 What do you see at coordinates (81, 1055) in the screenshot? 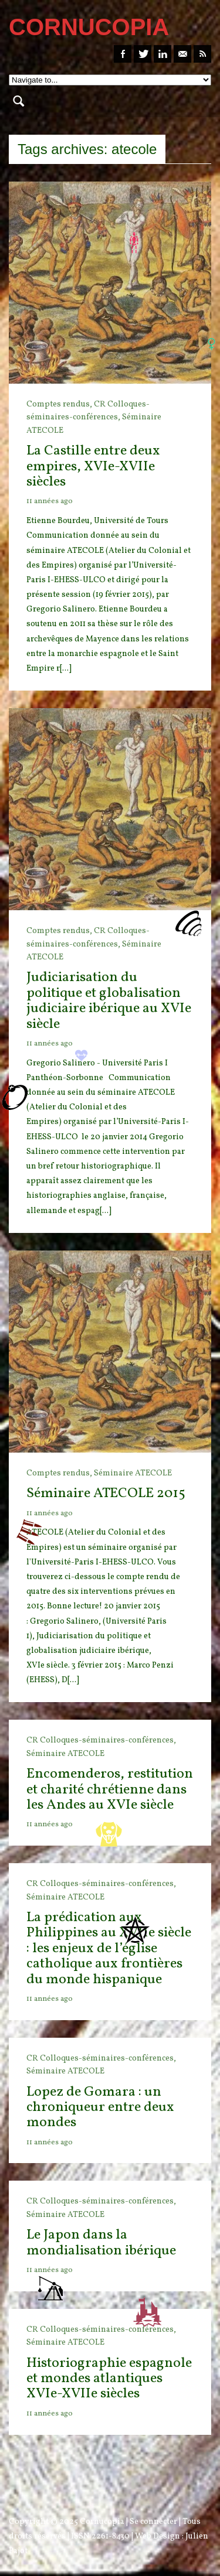
I see `view health or fitness tracking data` at bounding box center [81, 1055].